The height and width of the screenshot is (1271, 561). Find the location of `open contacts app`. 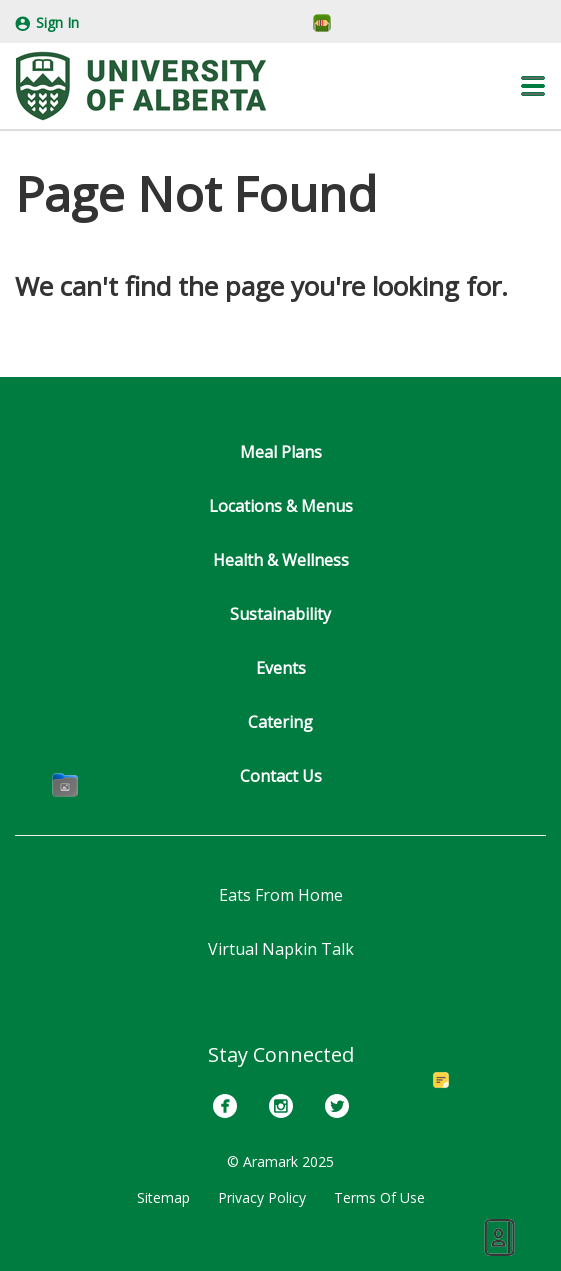

open contacts app is located at coordinates (498, 1237).